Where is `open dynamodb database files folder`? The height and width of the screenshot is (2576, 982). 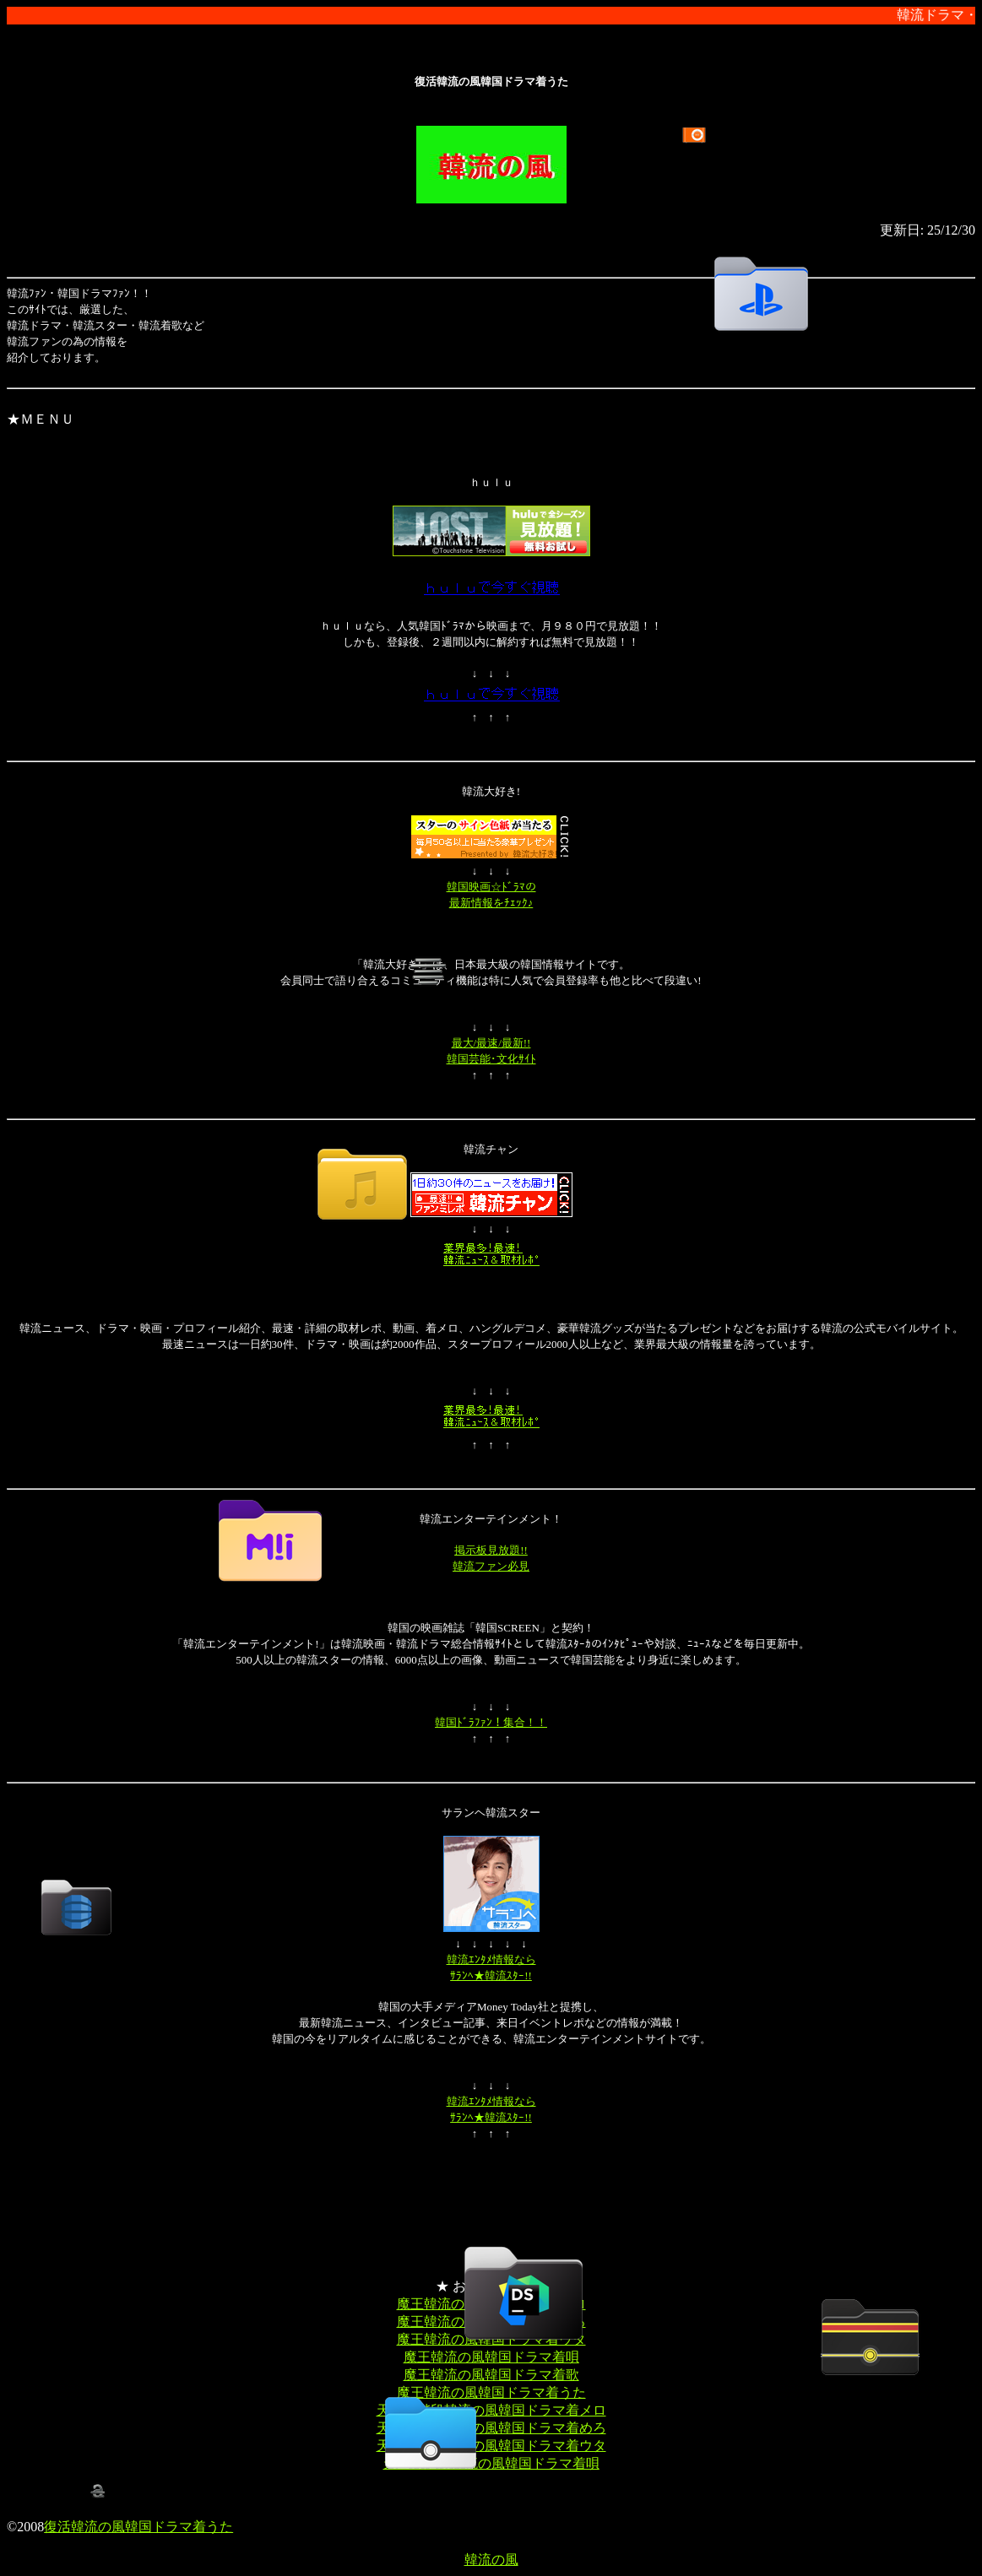
open dynamodb database files folder is located at coordinates (76, 1909).